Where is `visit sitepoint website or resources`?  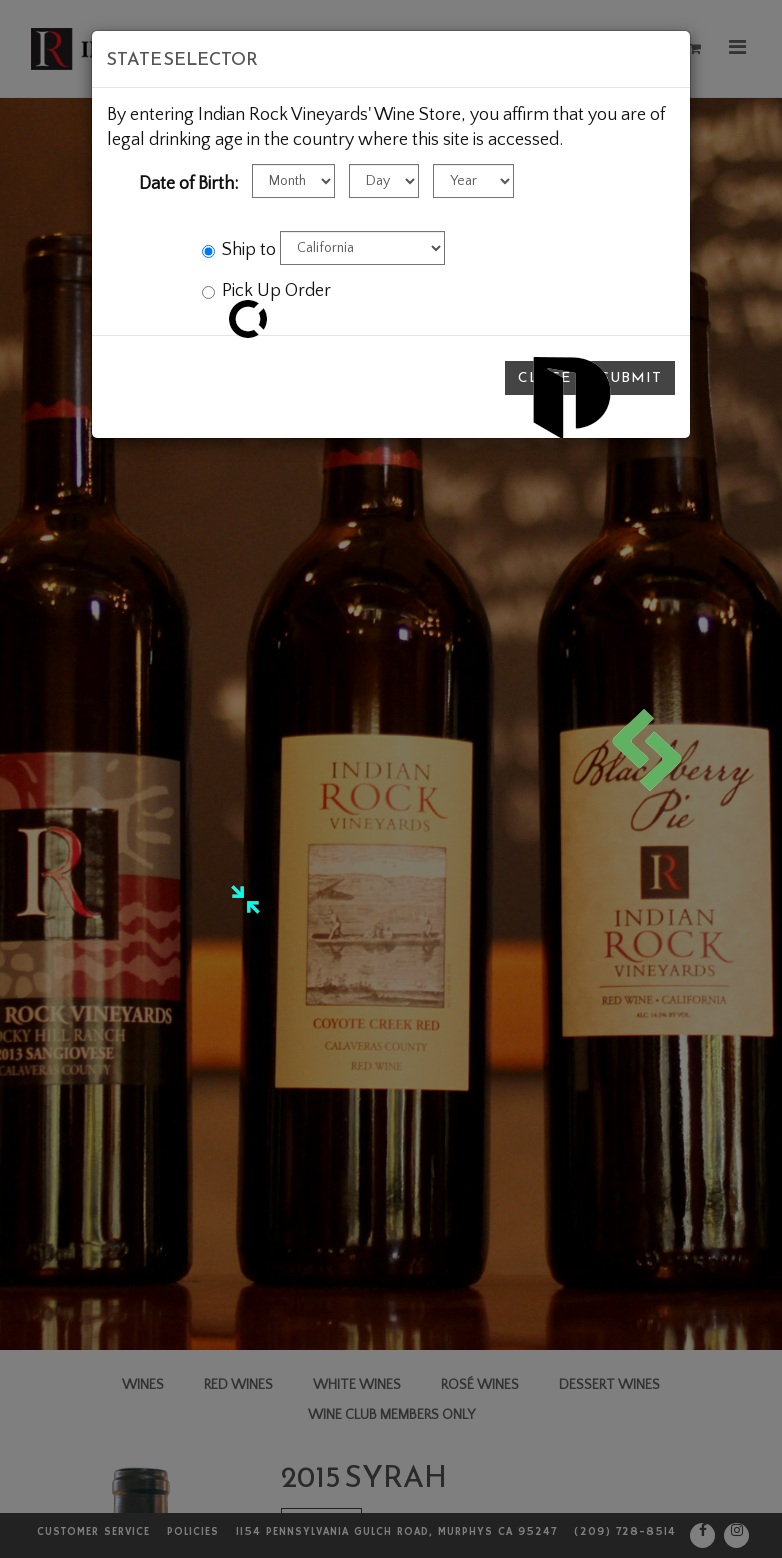 visit sitepoint website or resources is located at coordinates (647, 750).